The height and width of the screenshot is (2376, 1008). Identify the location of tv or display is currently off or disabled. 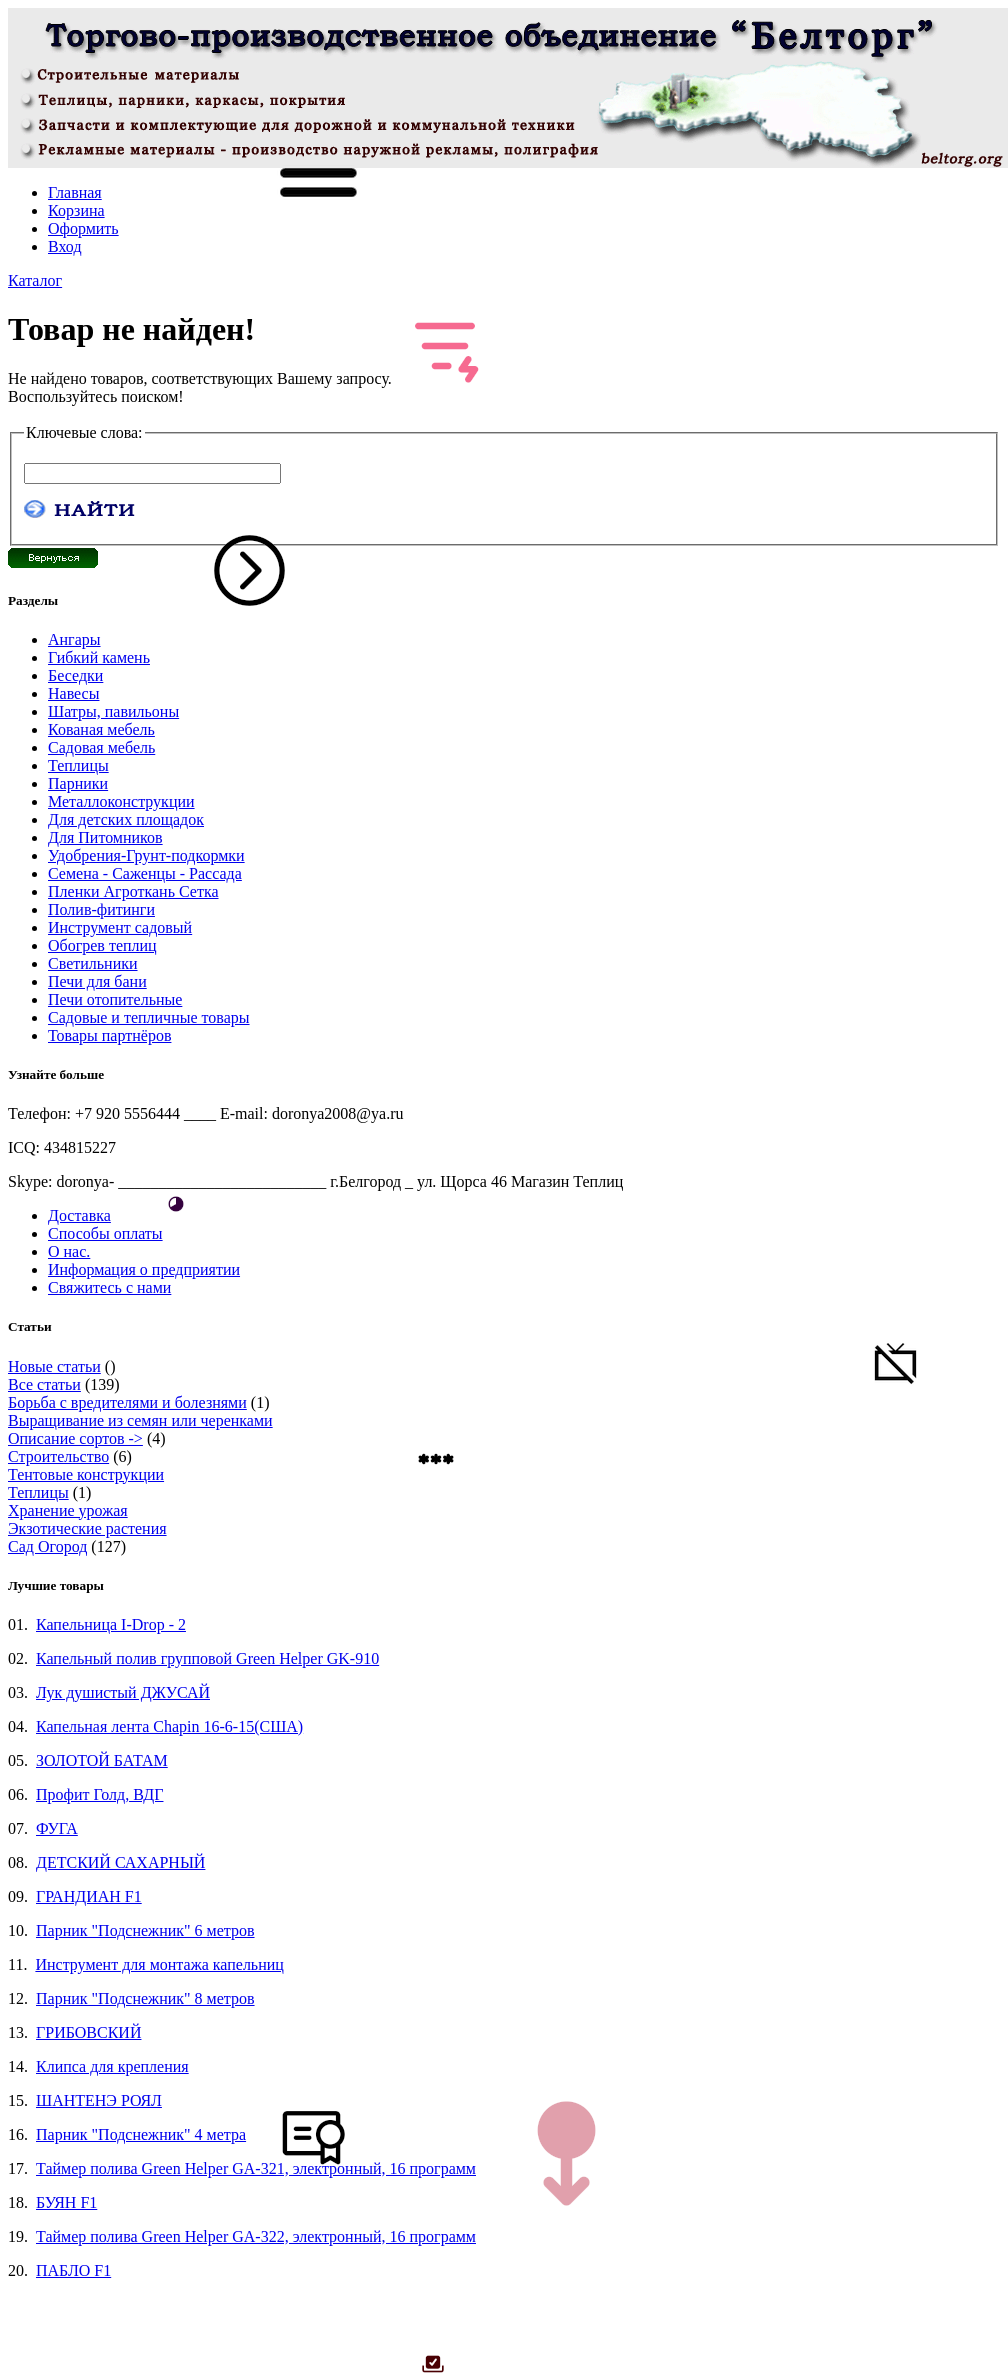
(895, 1363).